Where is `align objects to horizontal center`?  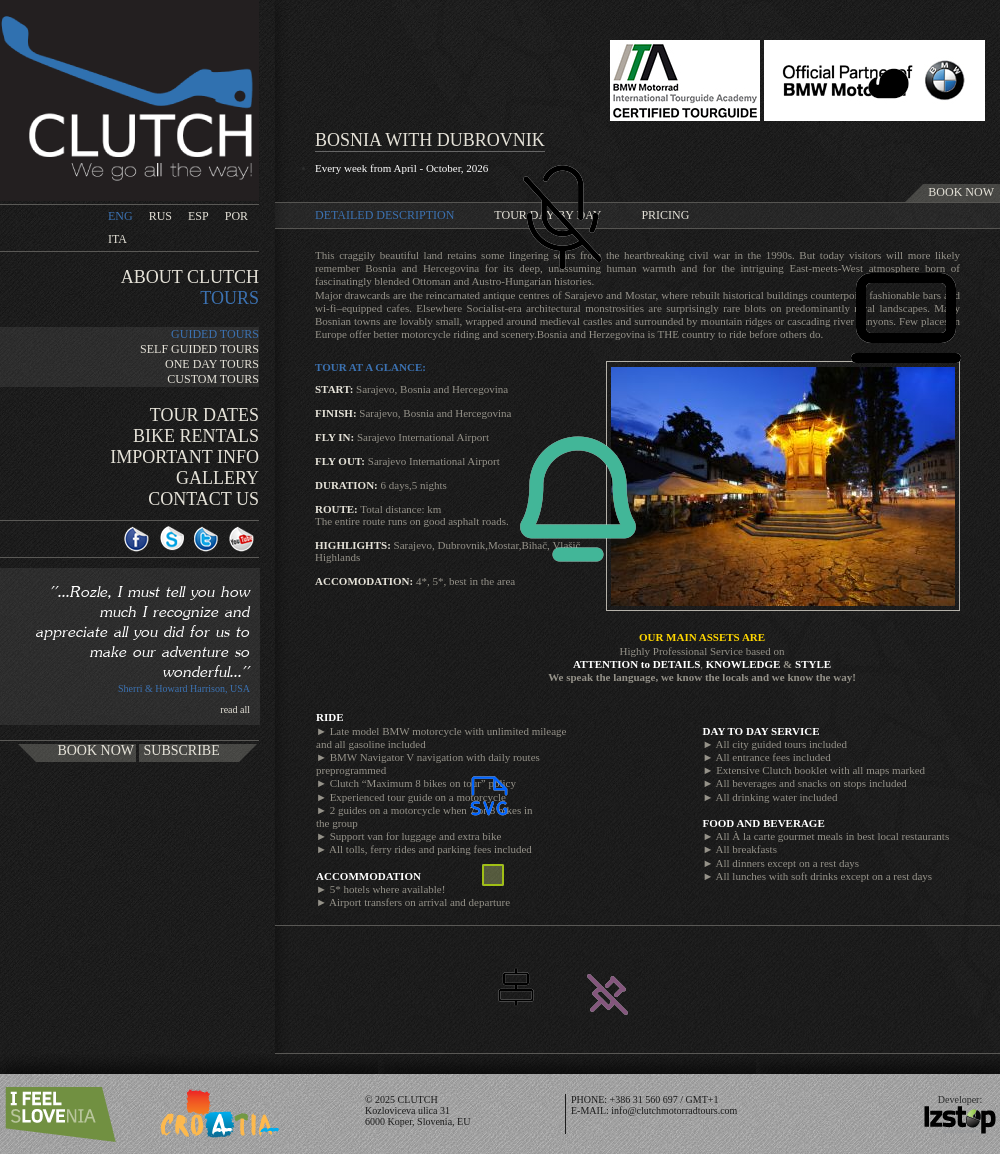 align objects to horizontal center is located at coordinates (516, 987).